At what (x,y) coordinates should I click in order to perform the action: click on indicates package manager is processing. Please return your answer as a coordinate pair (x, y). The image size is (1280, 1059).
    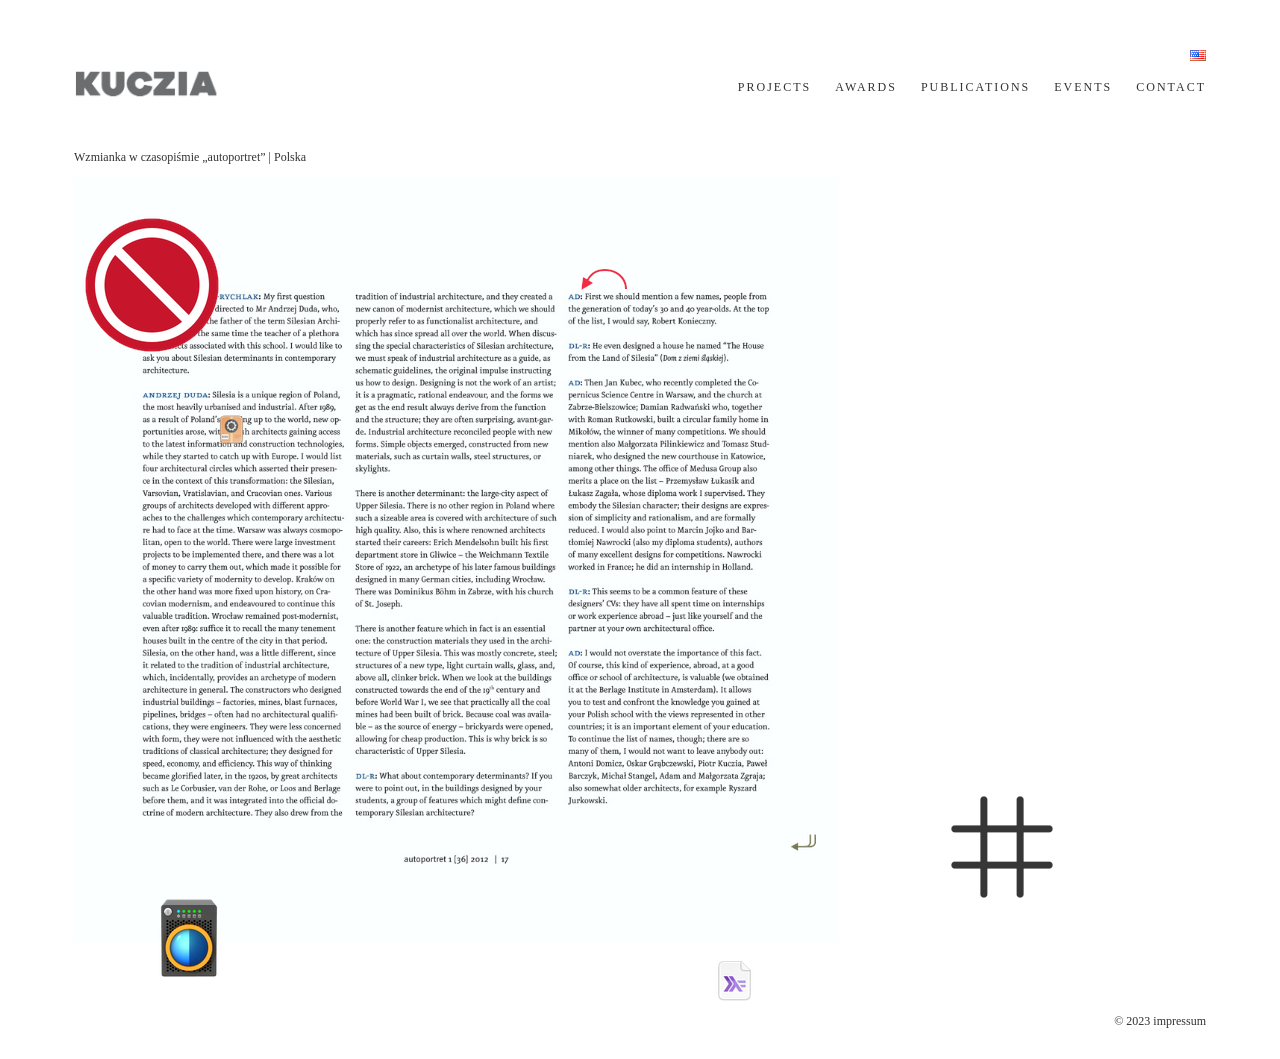
    Looking at the image, I should click on (231, 429).